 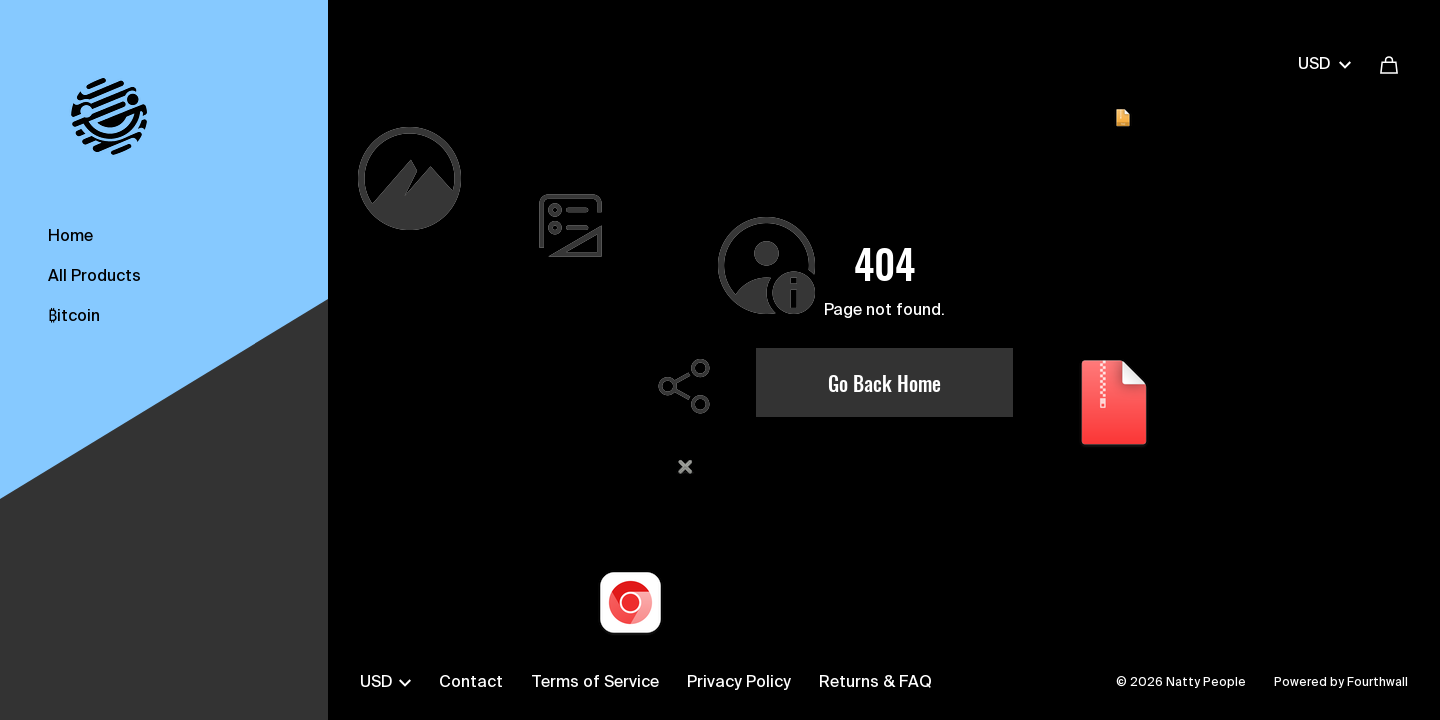 I want to click on open ungoogled chromium browser, so click(x=630, y=602).